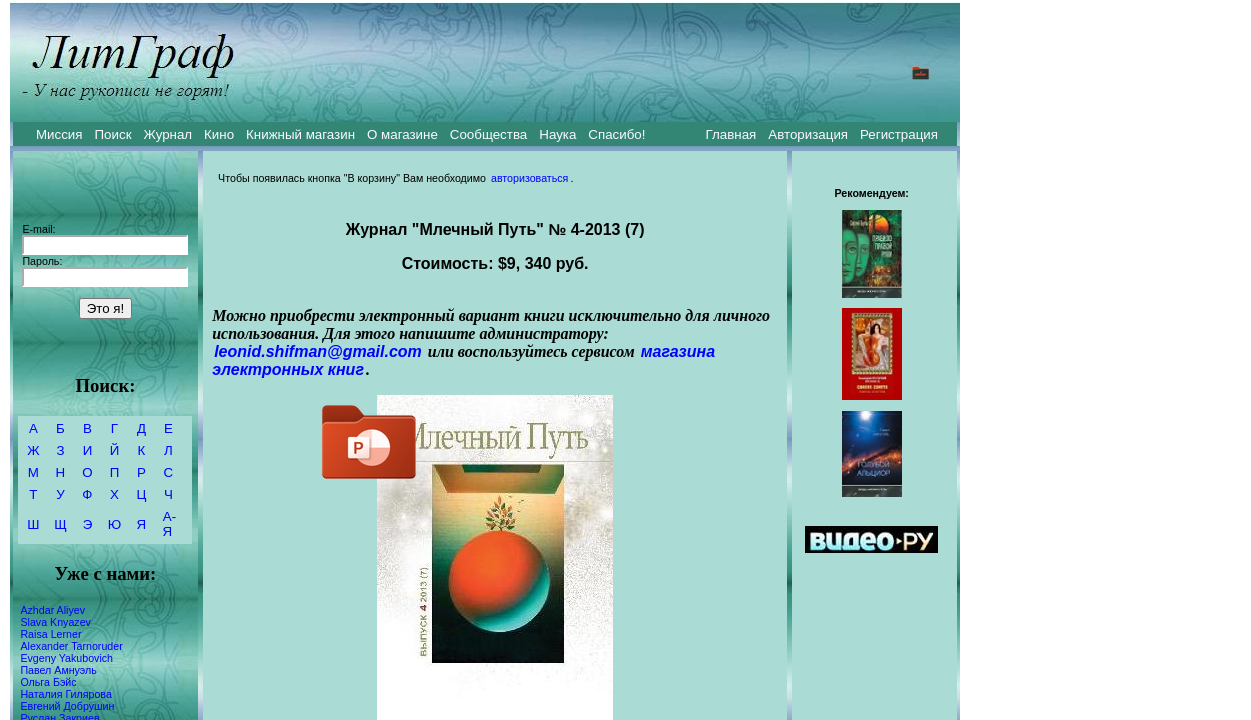  What do you see at coordinates (368, 444) in the screenshot?
I see `open folder containing PowerPoint presentations` at bounding box center [368, 444].